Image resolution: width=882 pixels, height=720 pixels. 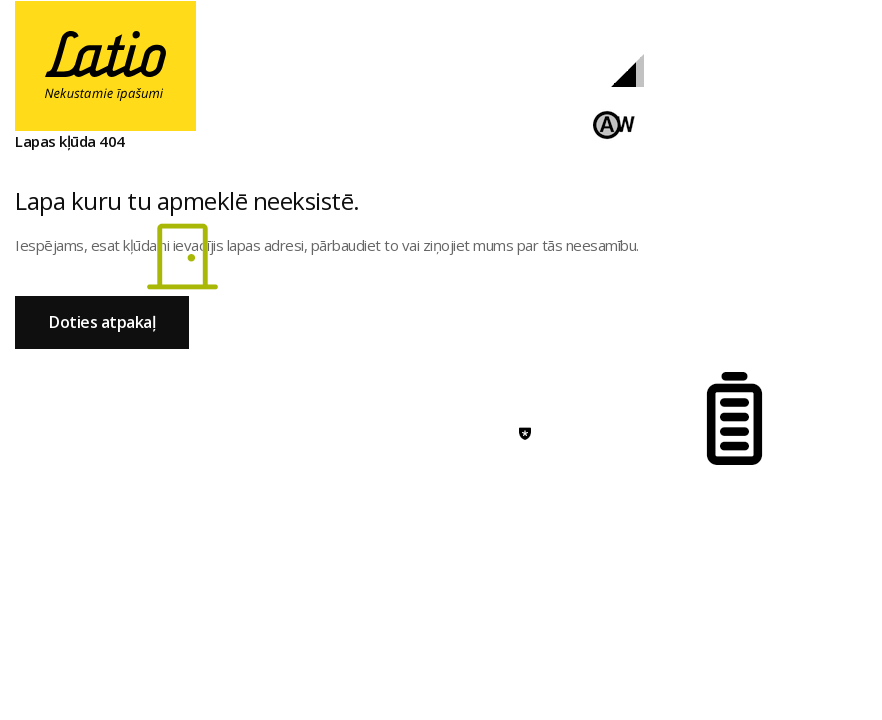 What do you see at coordinates (614, 125) in the screenshot?
I see `enable auto white balance` at bounding box center [614, 125].